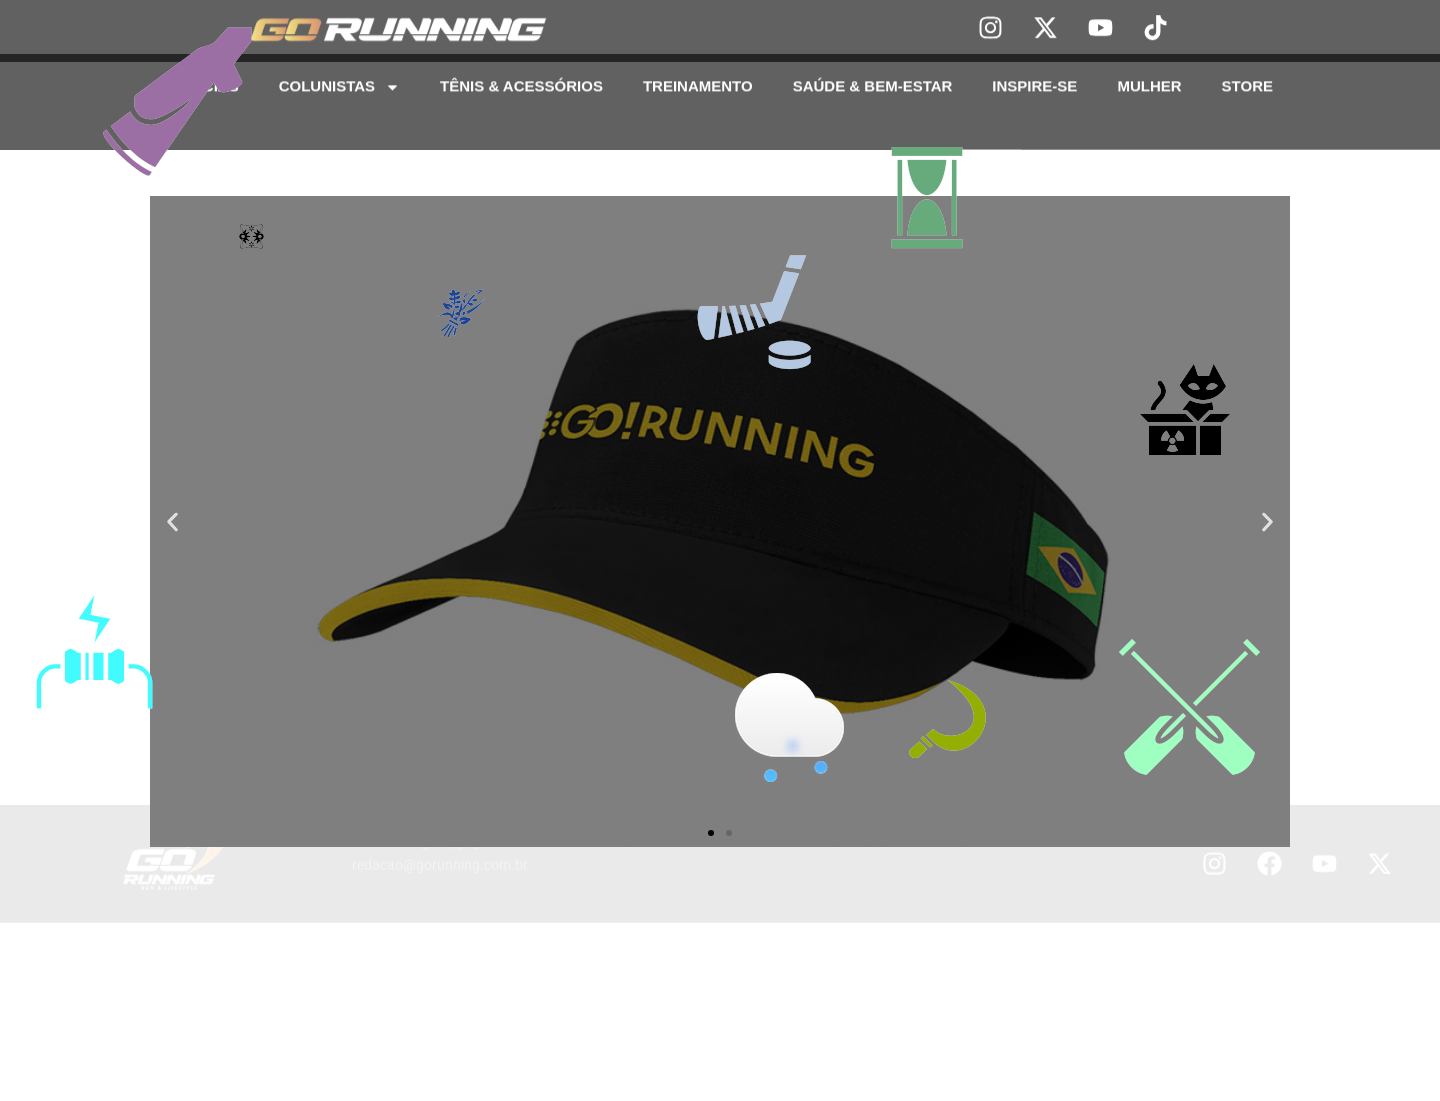 This screenshot has width=1440, height=1101. I want to click on select the sickle tool or weapon in a game, so click(947, 718).